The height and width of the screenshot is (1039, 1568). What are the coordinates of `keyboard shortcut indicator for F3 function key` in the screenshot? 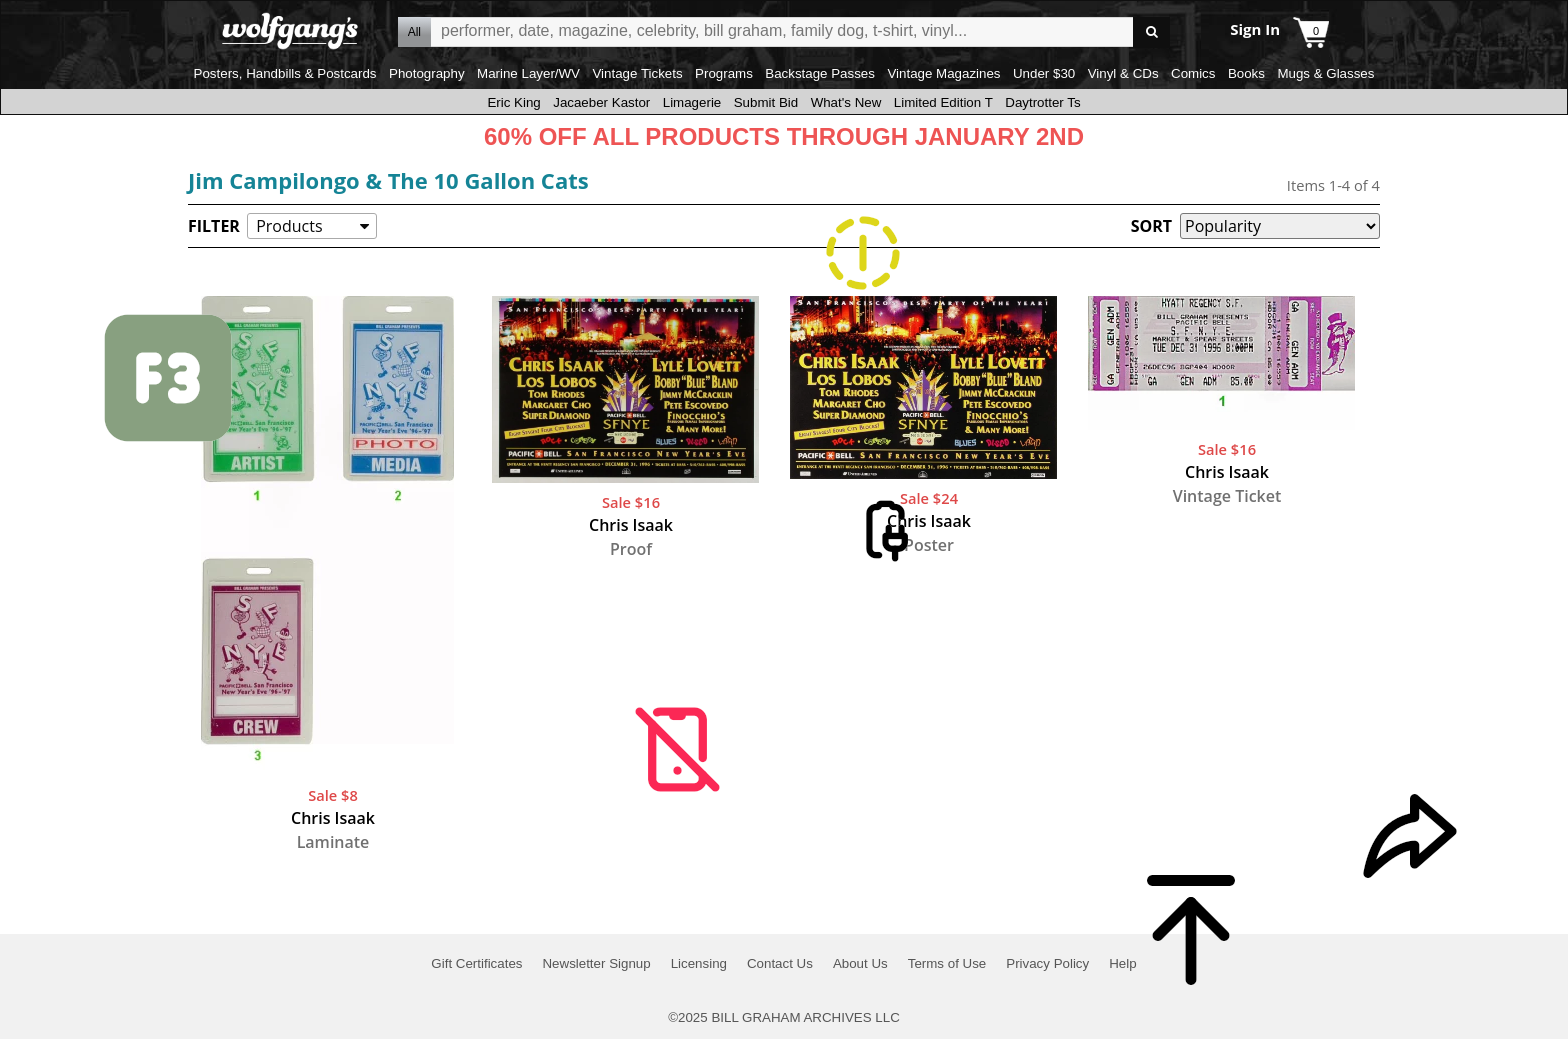 It's located at (168, 378).